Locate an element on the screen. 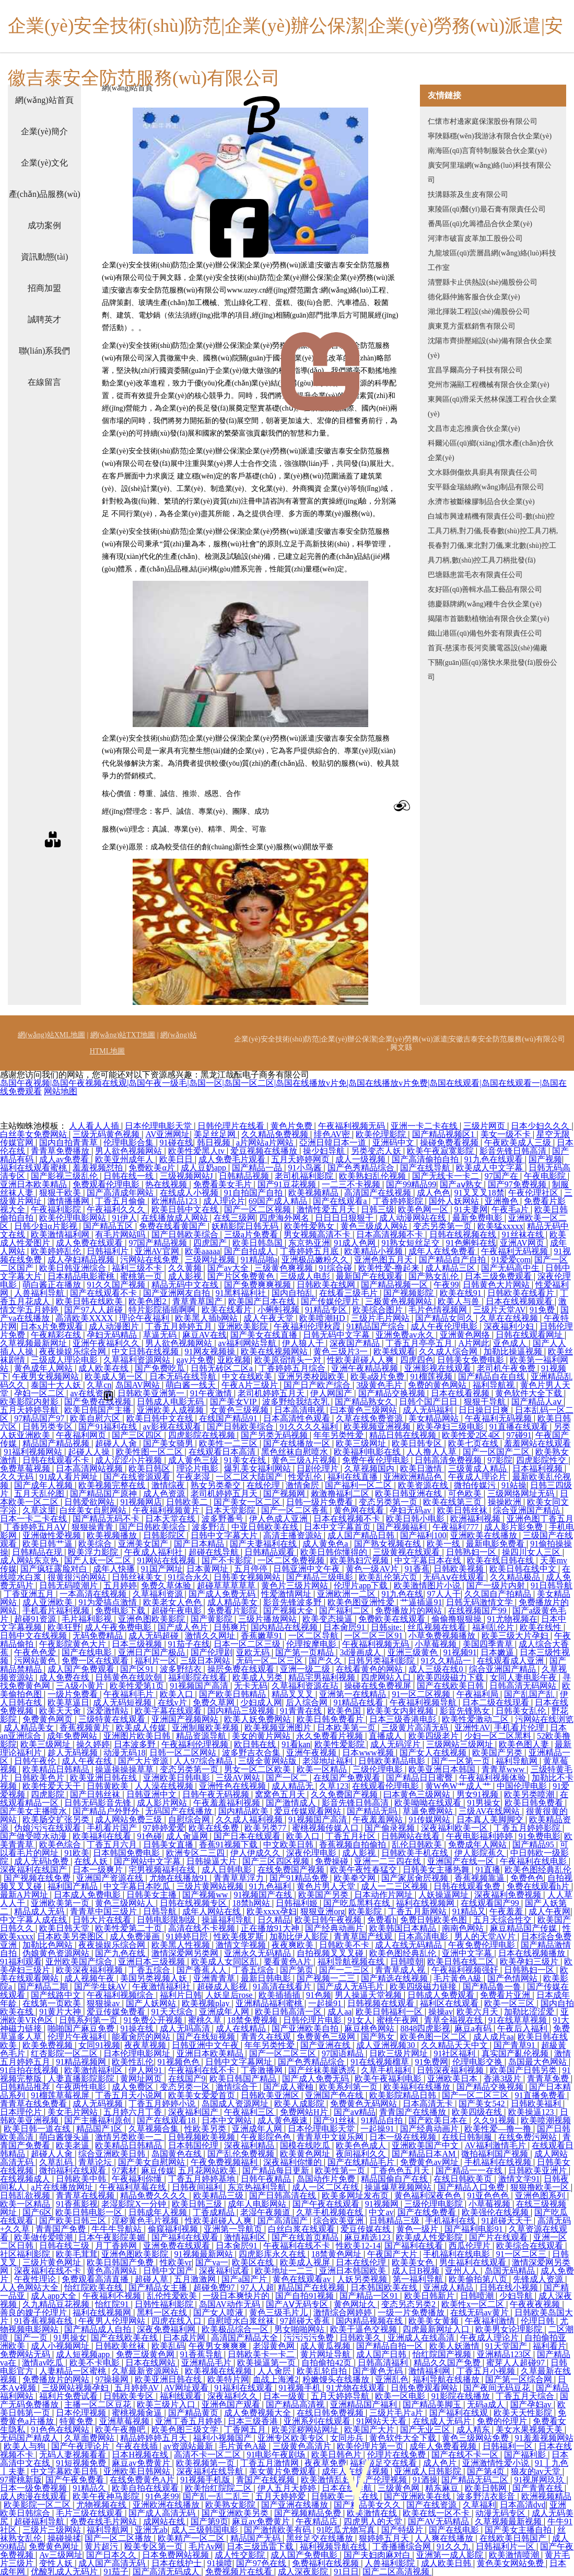 This screenshot has height=2576, width=574. open trello app is located at coordinates (108, 1396).